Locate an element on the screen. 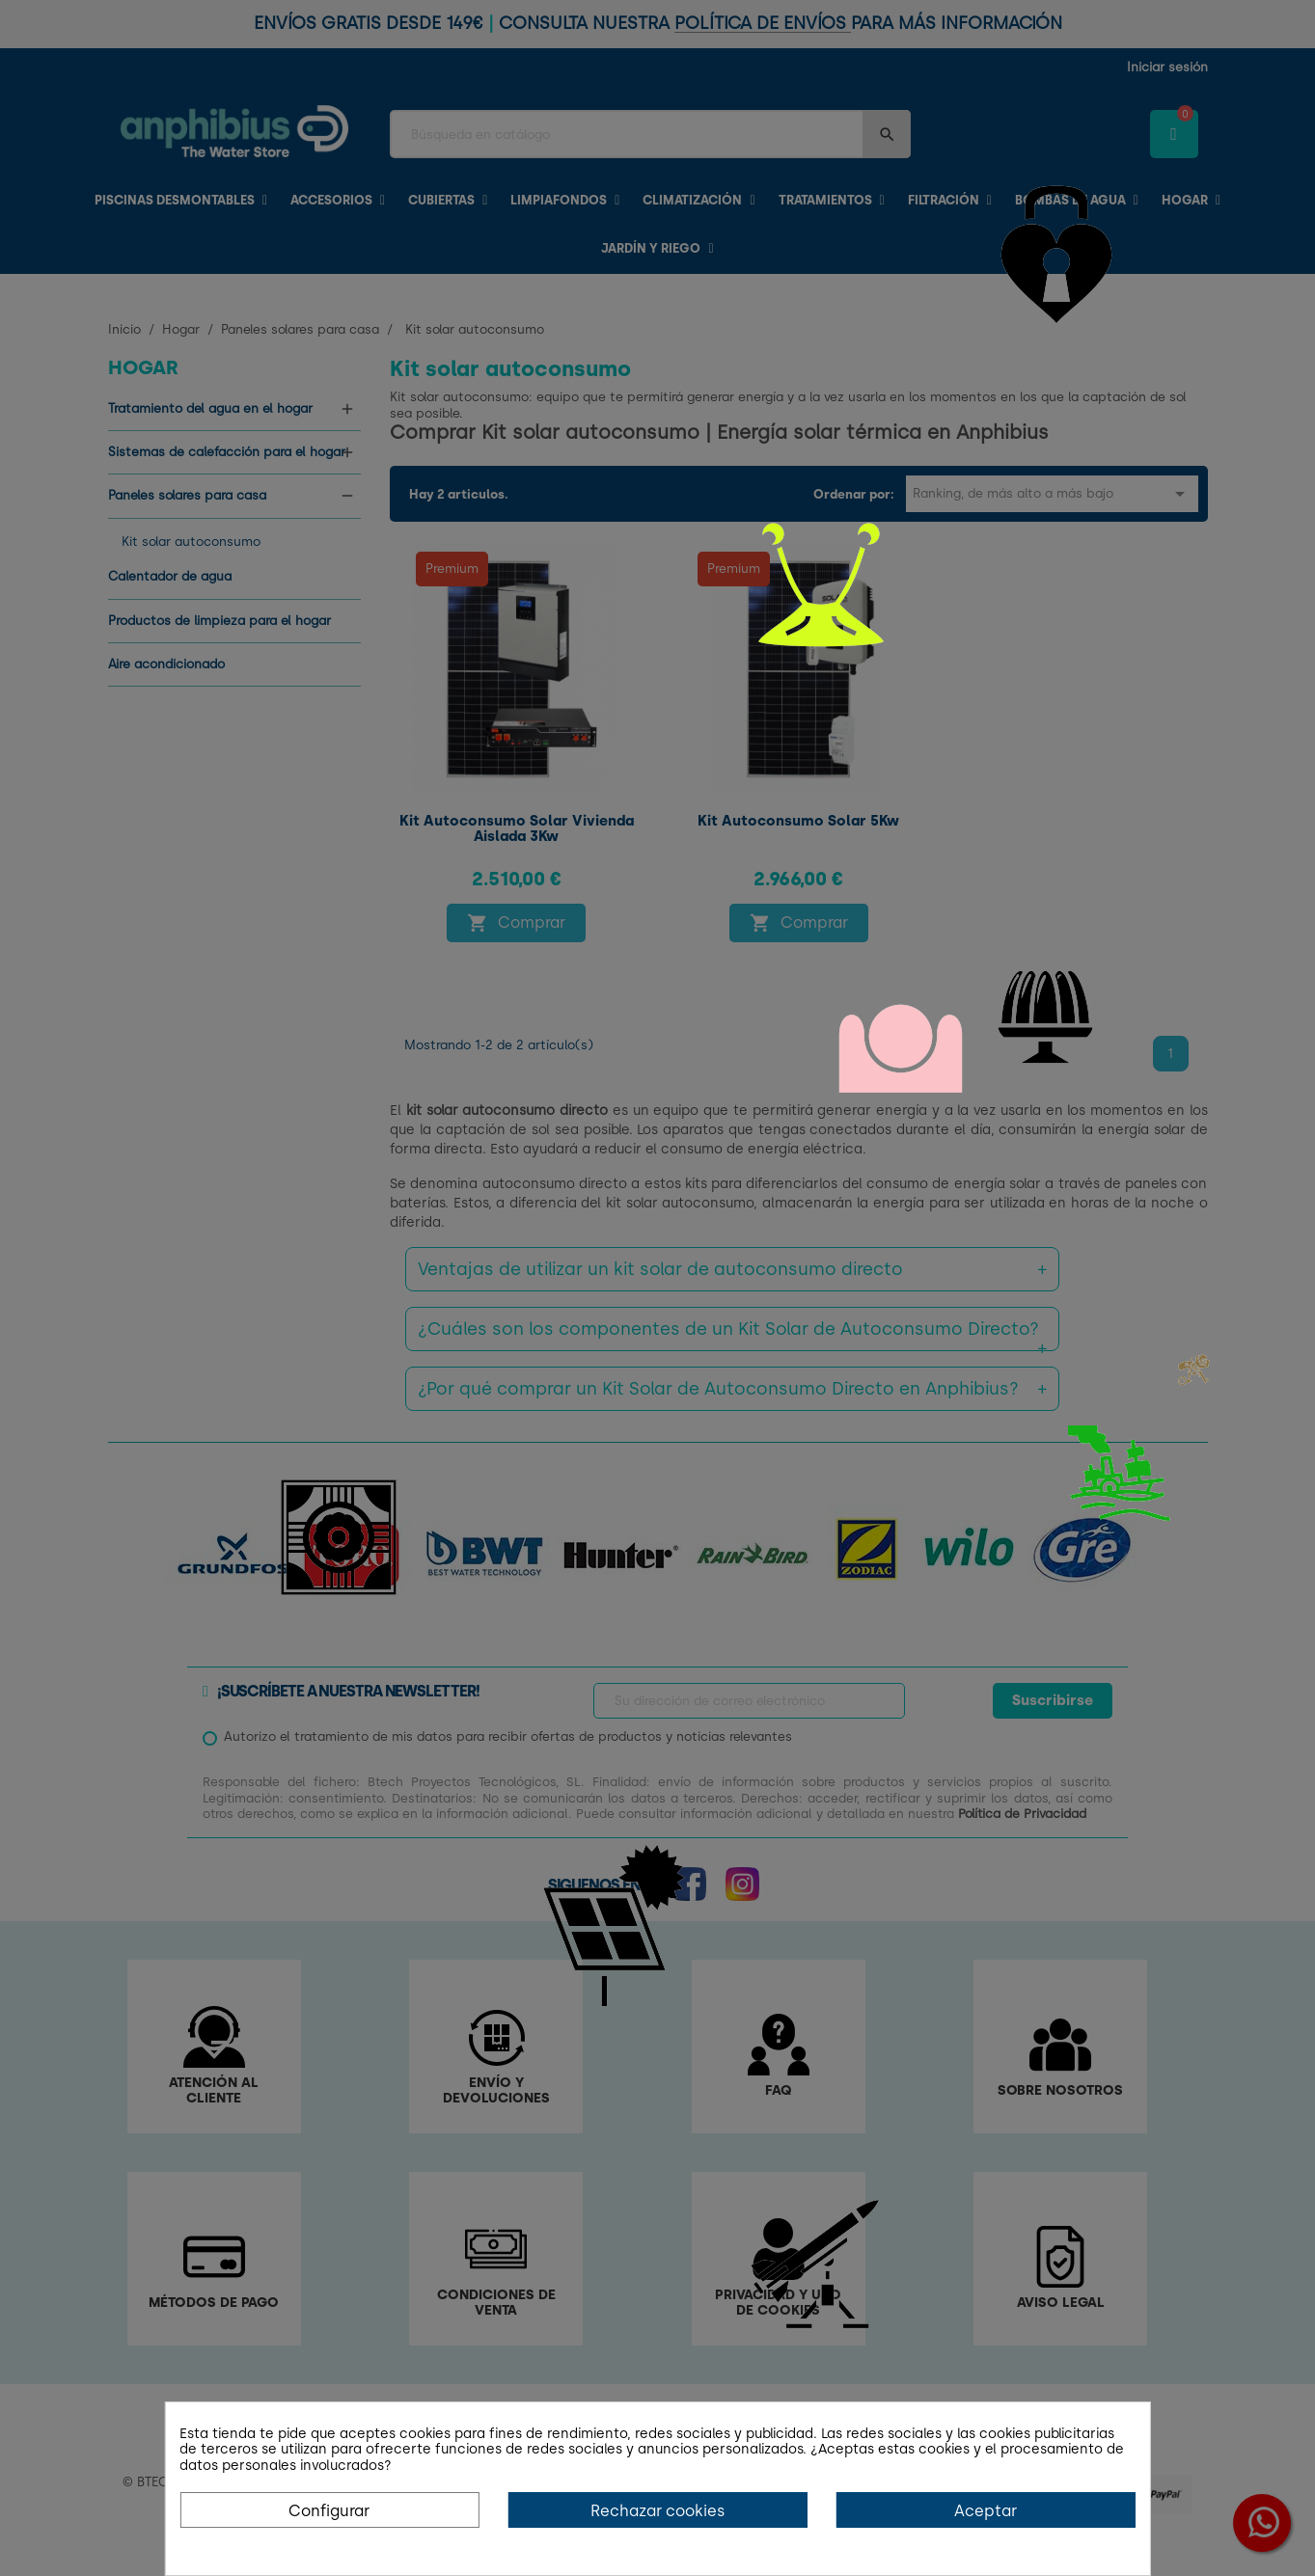 The width and height of the screenshot is (1315, 2576). launch missile attack in game is located at coordinates (814, 2264).